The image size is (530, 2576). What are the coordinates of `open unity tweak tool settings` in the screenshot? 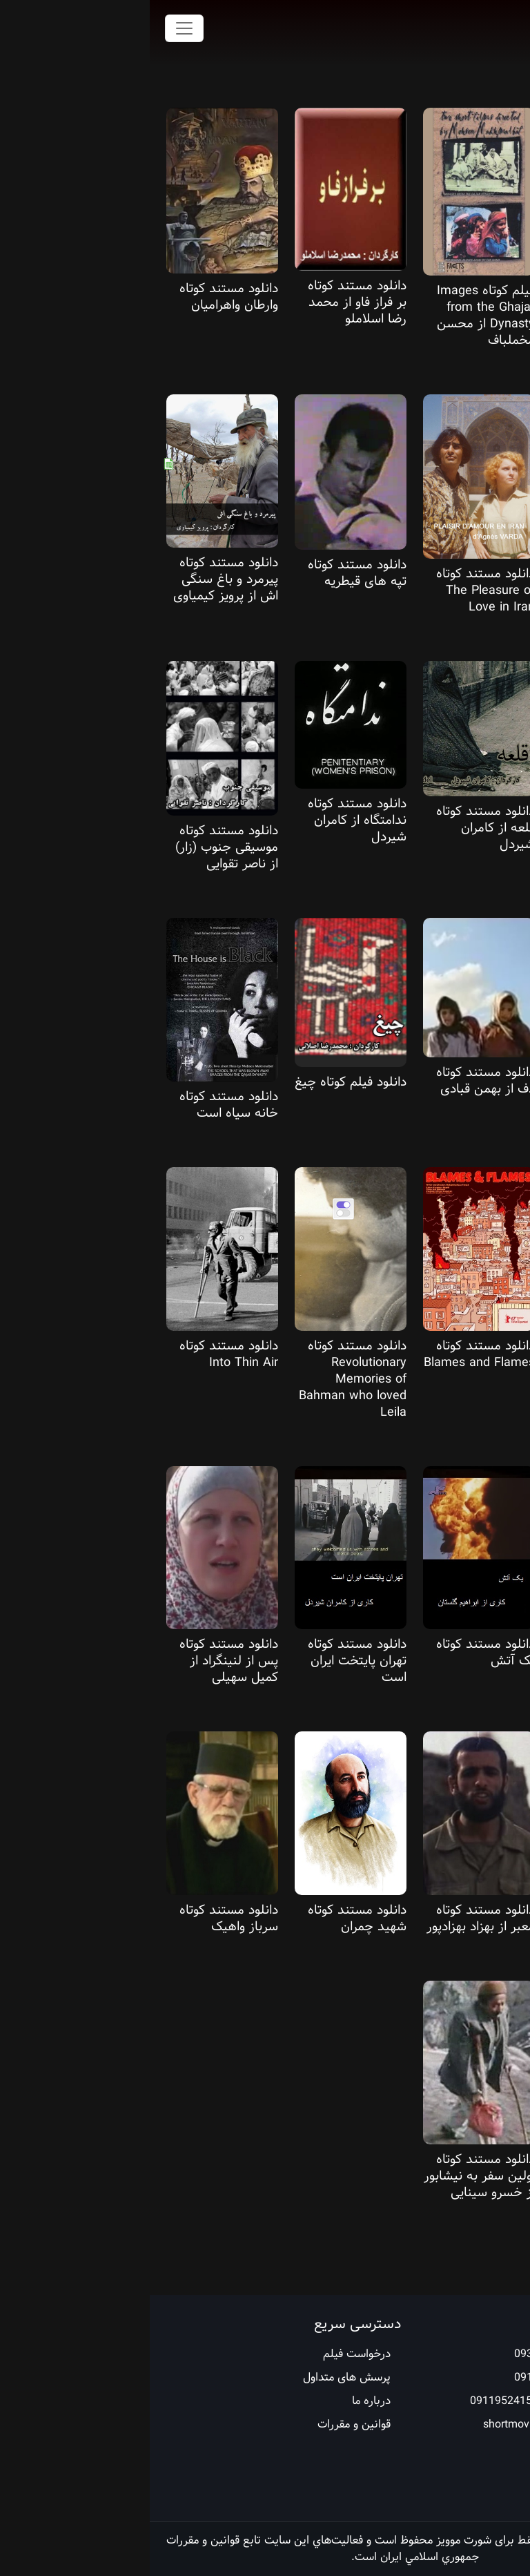 It's located at (343, 1209).